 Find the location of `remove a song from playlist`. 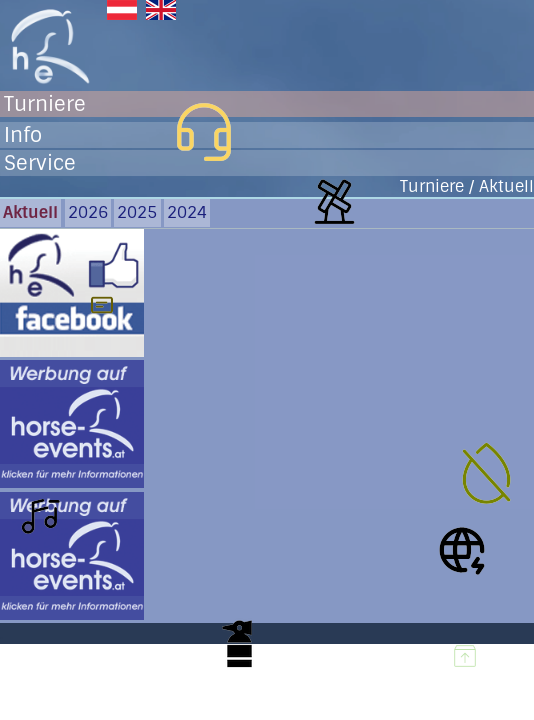

remove a song from playlist is located at coordinates (41, 515).